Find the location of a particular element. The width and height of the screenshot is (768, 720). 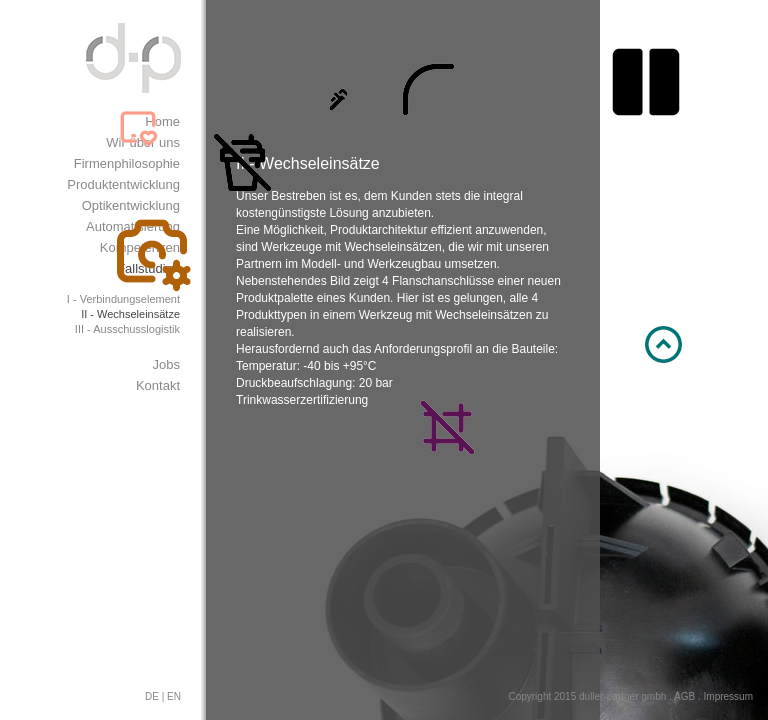

add tablet to favorites is located at coordinates (138, 127).